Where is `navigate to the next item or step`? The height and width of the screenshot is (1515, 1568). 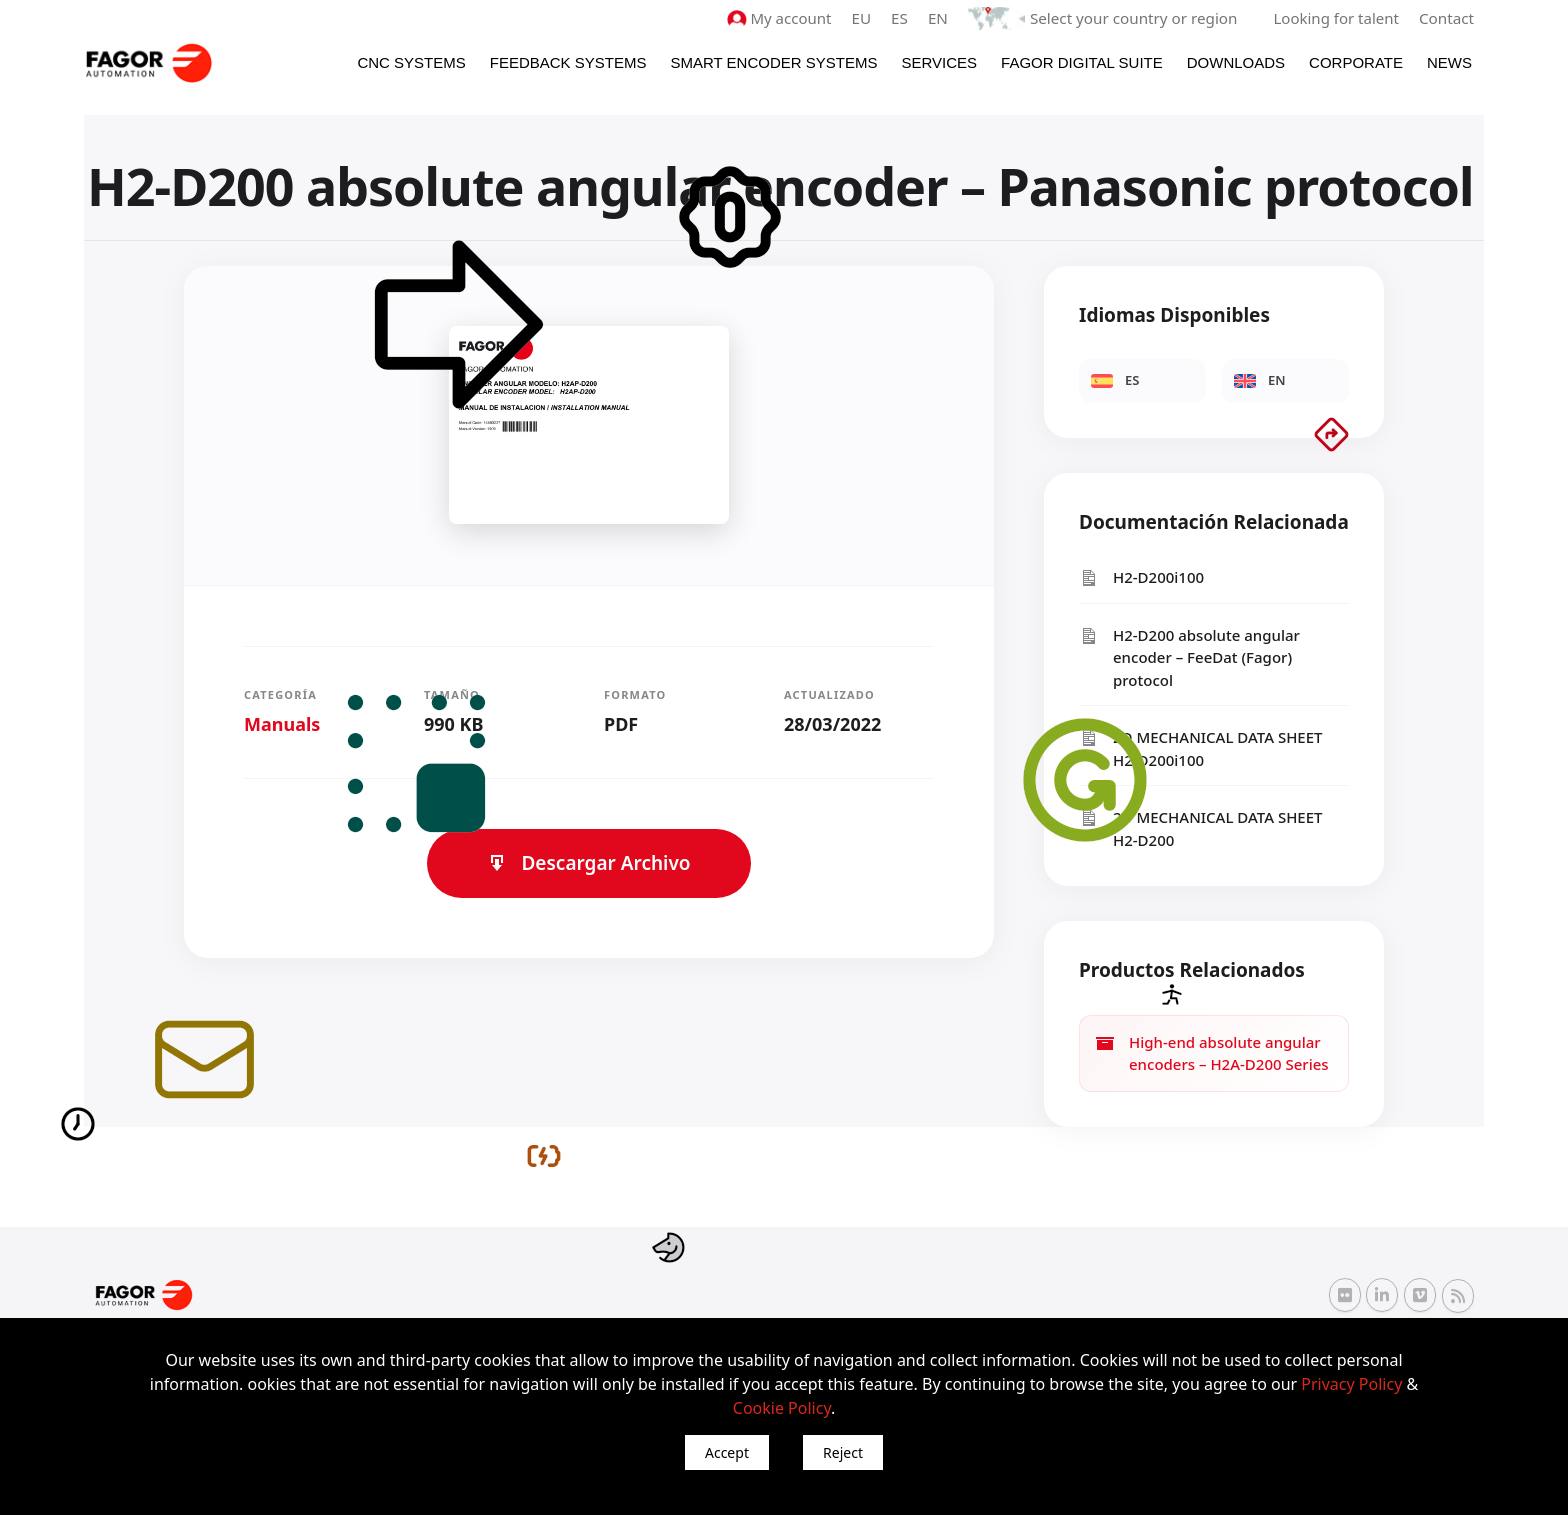
navigate to the next item or step is located at coordinates (452, 324).